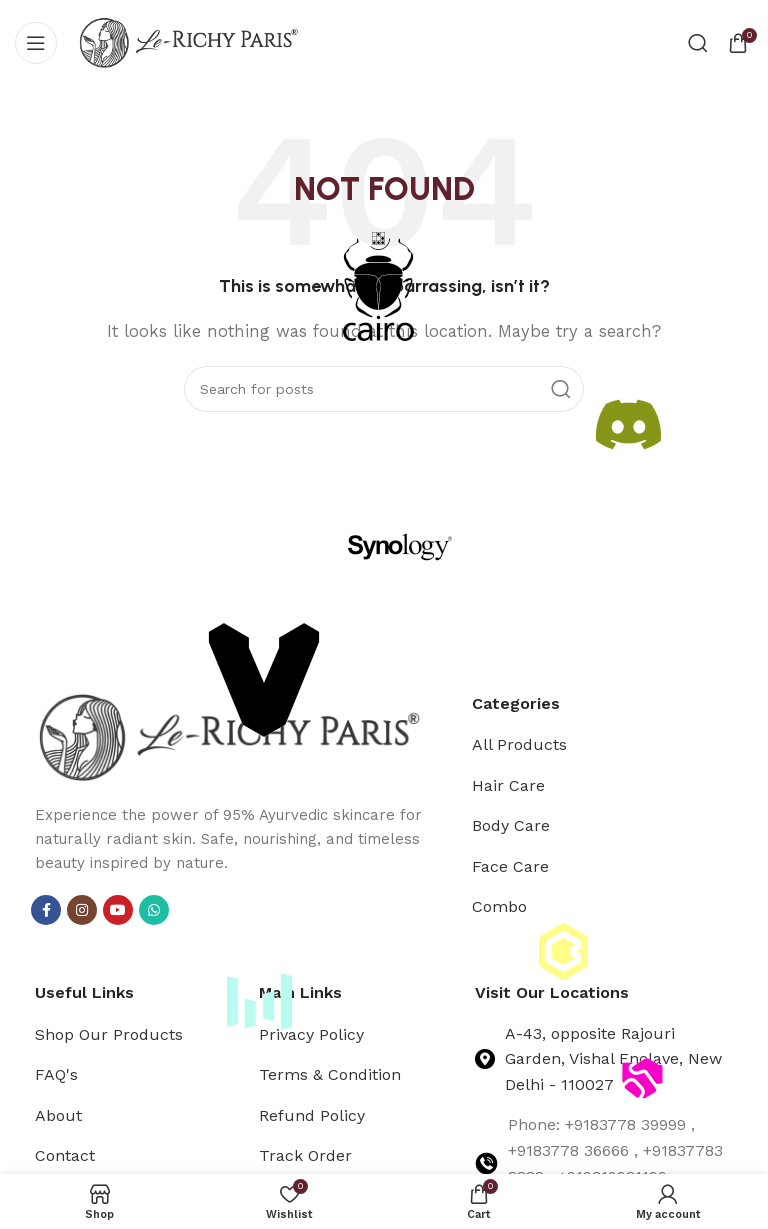  I want to click on open Discord app, so click(628, 424).